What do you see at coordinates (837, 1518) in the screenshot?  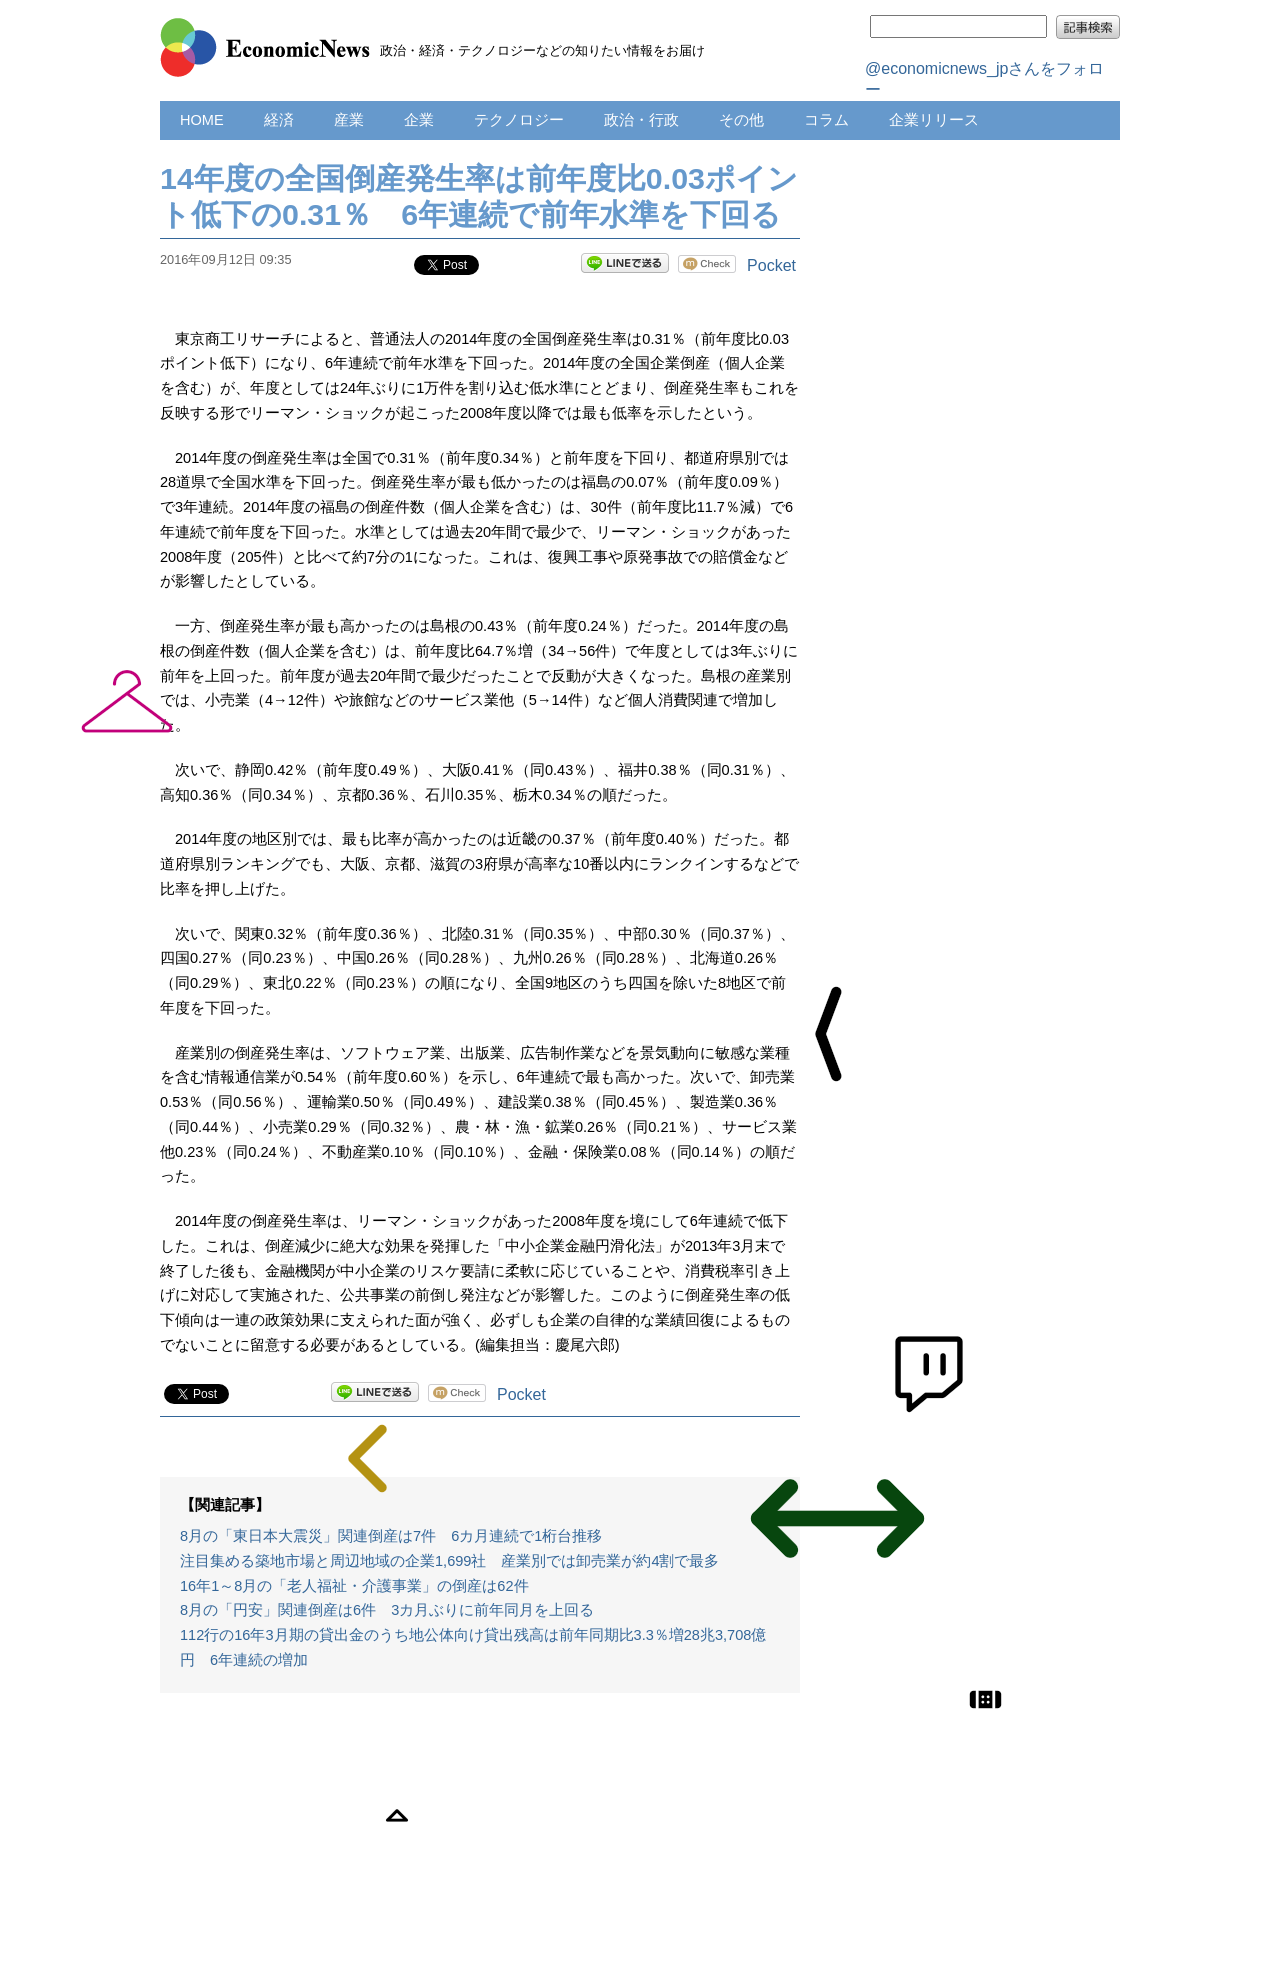 I see `resize element horizontally` at bounding box center [837, 1518].